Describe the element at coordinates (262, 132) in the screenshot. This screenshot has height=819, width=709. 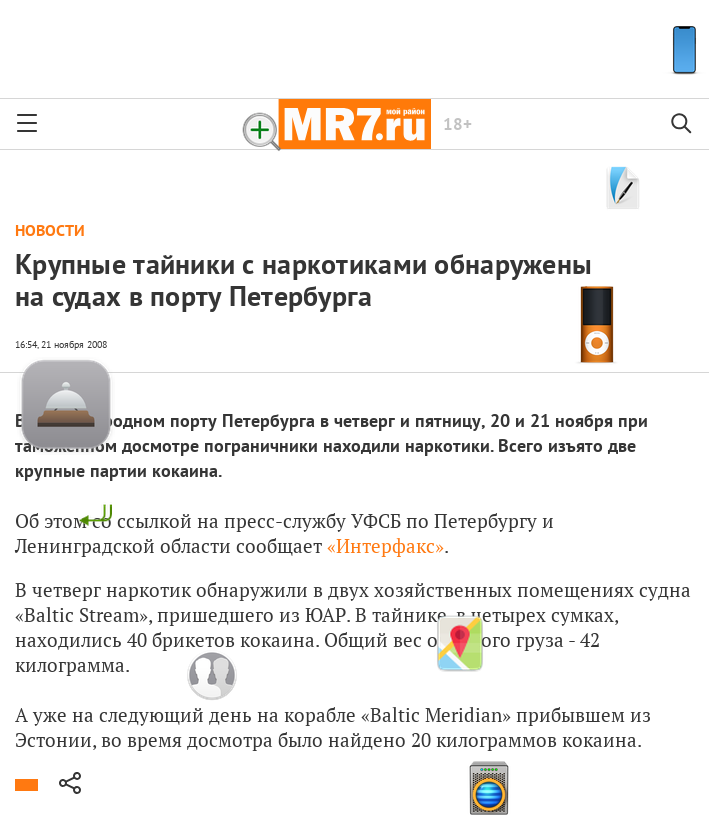
I see `zoom in on the current view` at that location.